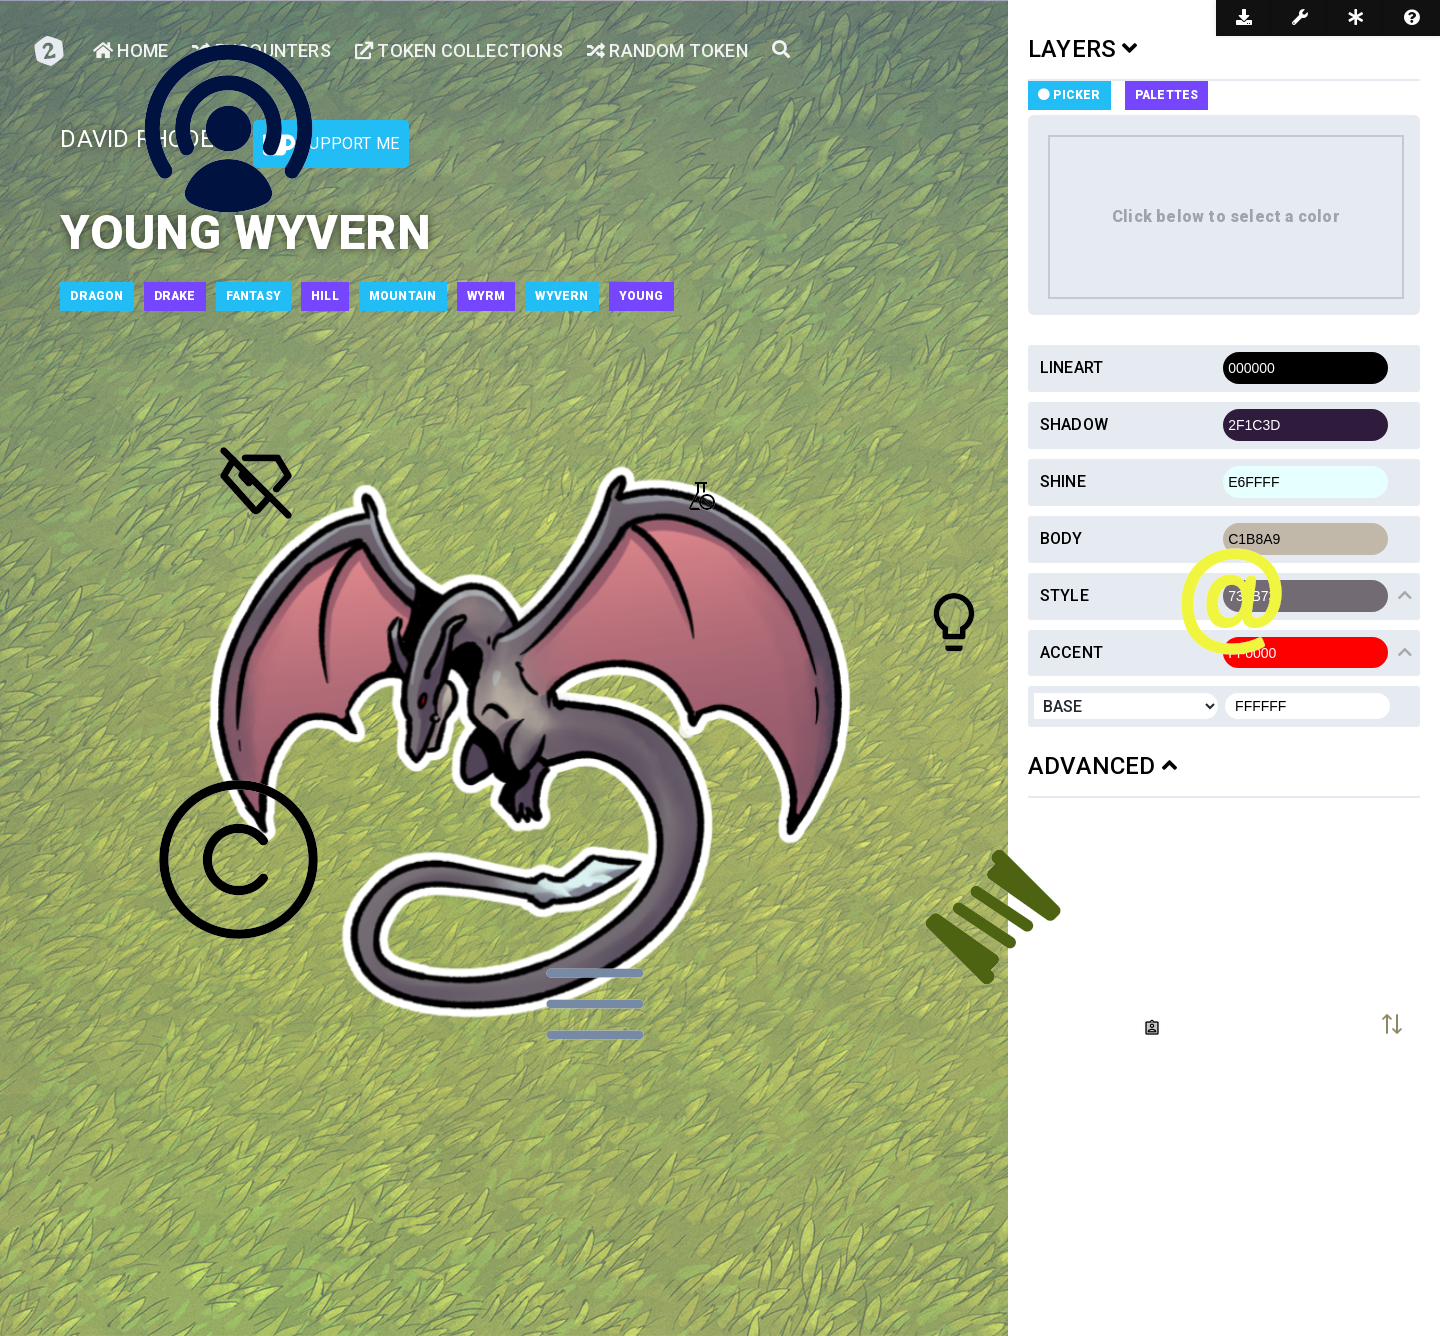 The width and height of the screenshot is (1440, 1336). Describe the element at coordinates (256, 483) in the screenshot. I see `indicates premium features are unavailable` at that location.